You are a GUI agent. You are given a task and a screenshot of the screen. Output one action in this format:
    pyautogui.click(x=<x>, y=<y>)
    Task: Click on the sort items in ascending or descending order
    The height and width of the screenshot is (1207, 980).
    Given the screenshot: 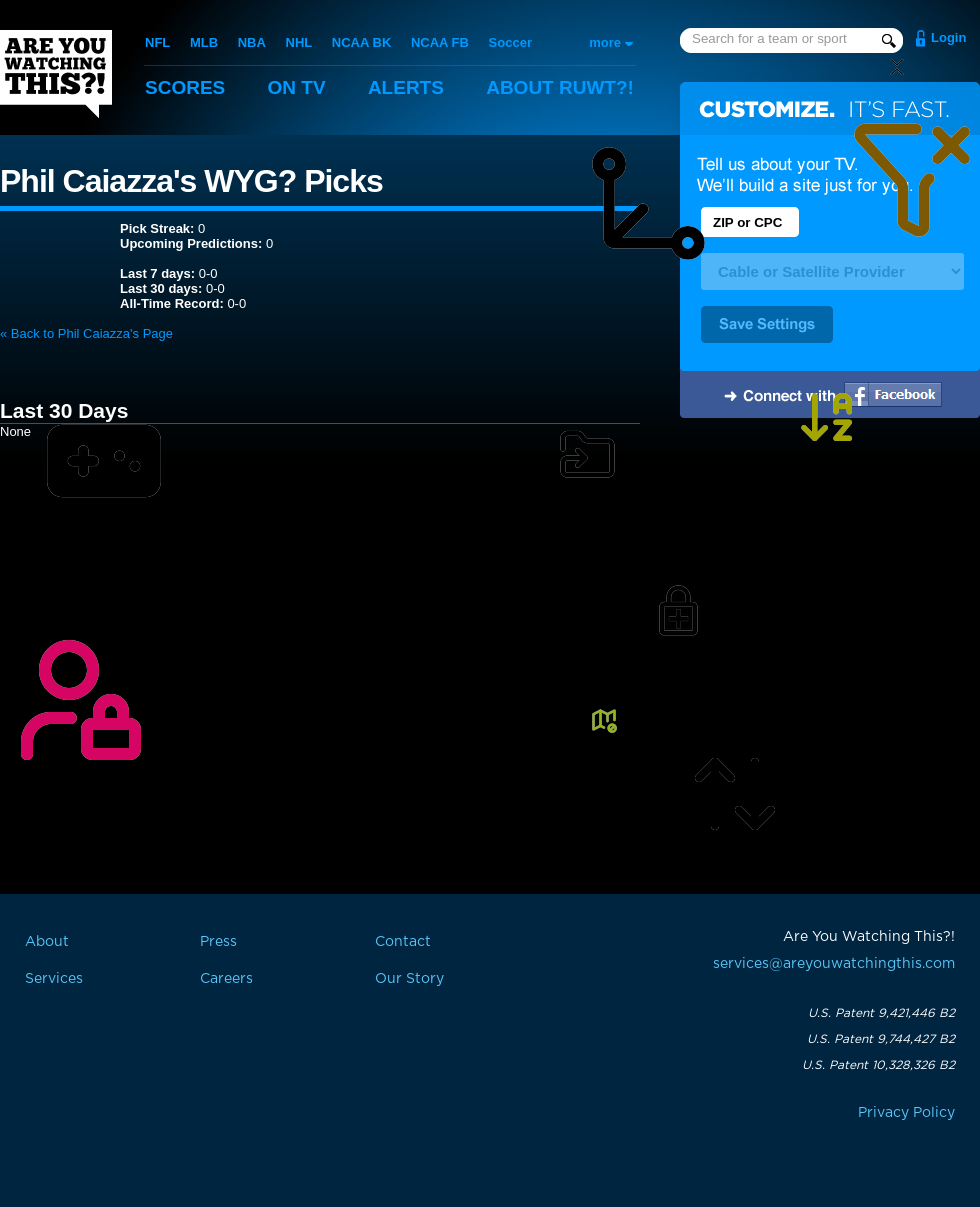 What is the action you would take?
    pyautogui.click(x=735, y=794)
    